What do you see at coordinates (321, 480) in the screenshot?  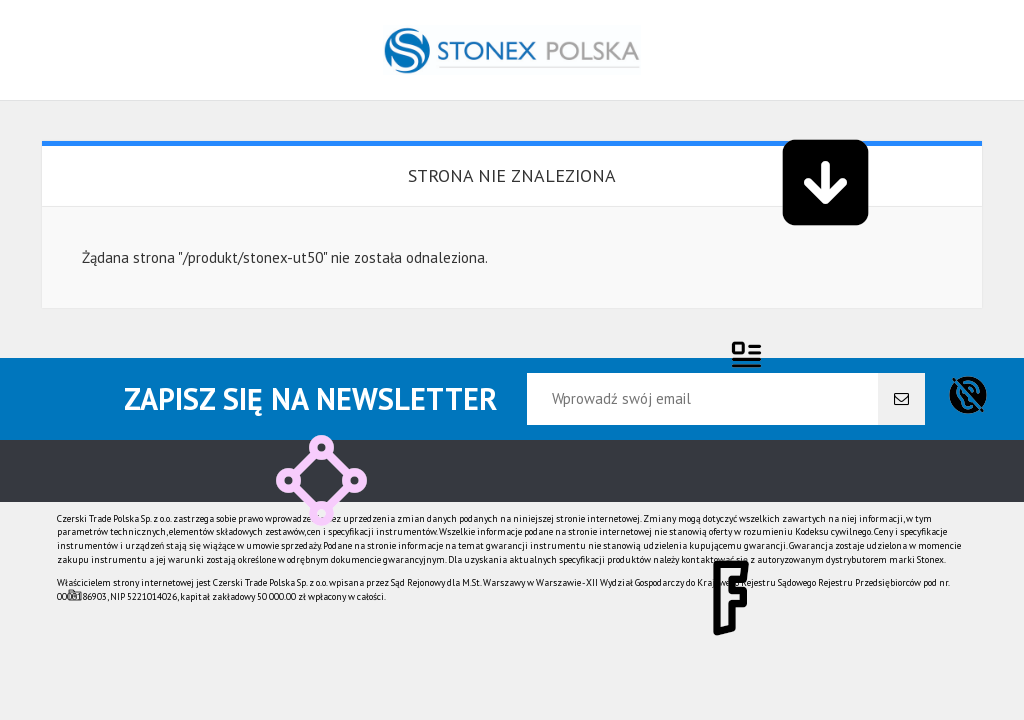 I see `view ring network topology` at bounding box center [321, 480].